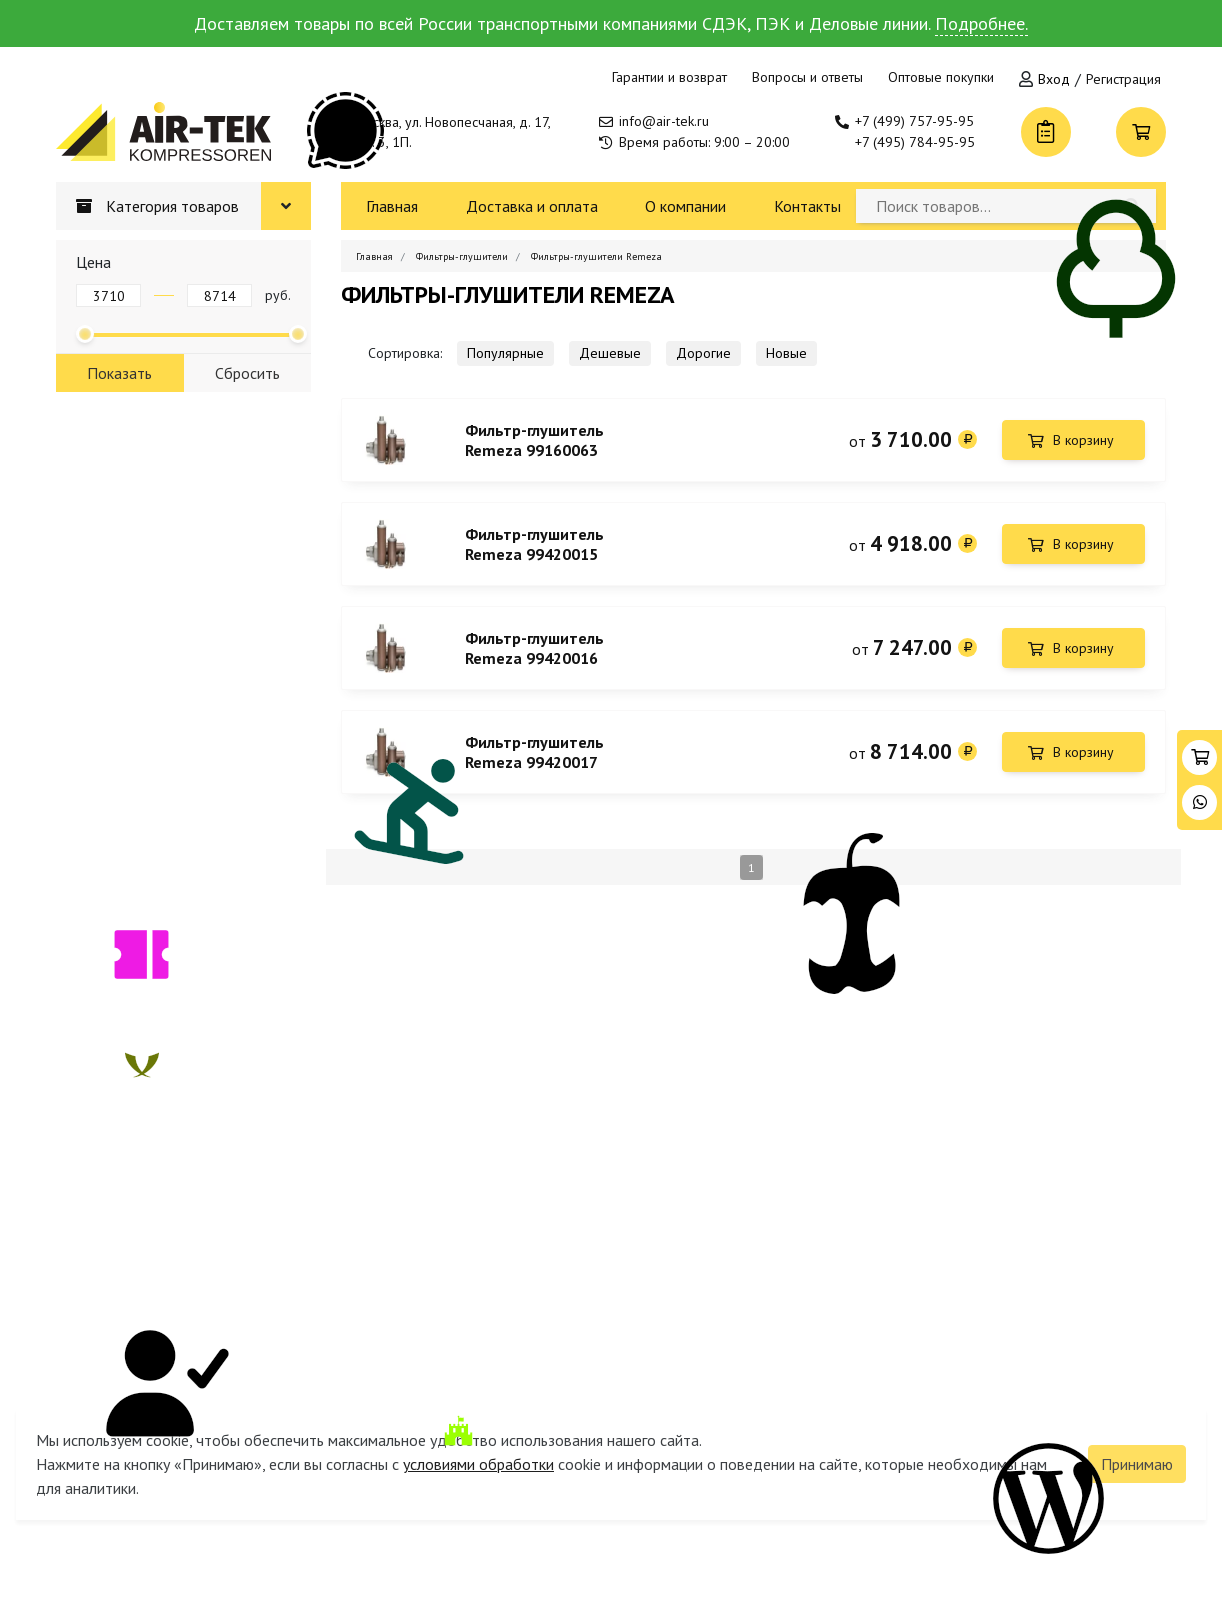  What do you see at coordinates (851, 913) in the screenshot?
I see `nf-core bioinformatics workflow community logo` at bounding box center [851, 913].